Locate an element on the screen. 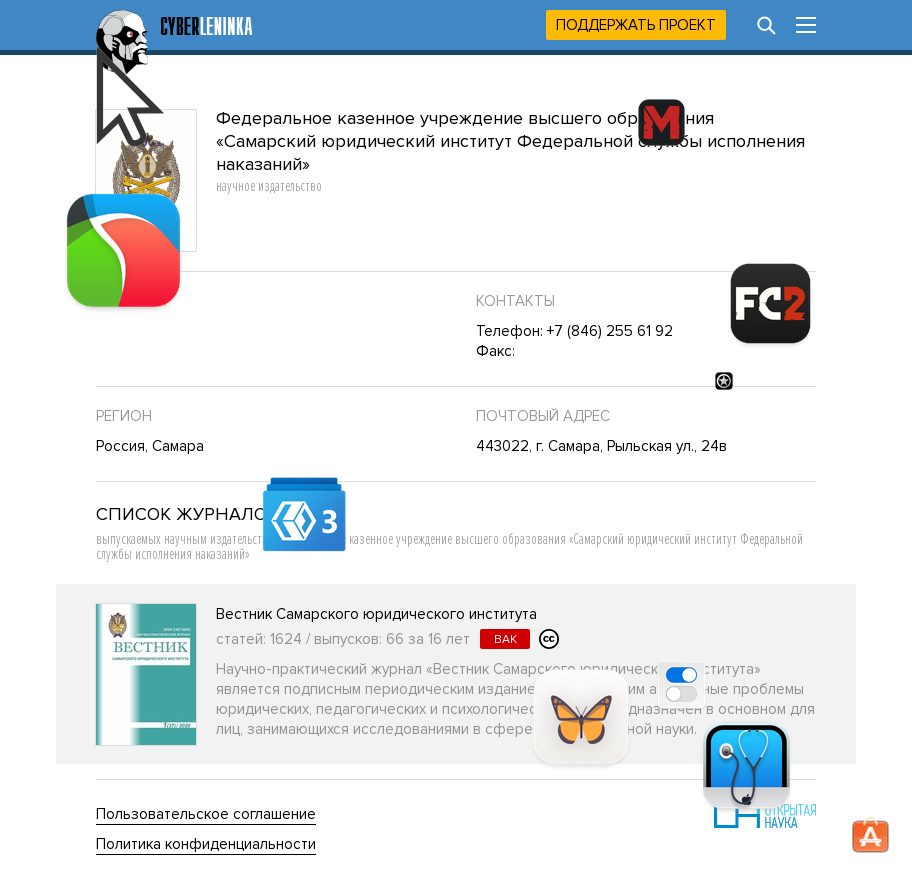 The width and height of the screenshot is (912, 879). launch rimworld is located at coordinates (724, 381).